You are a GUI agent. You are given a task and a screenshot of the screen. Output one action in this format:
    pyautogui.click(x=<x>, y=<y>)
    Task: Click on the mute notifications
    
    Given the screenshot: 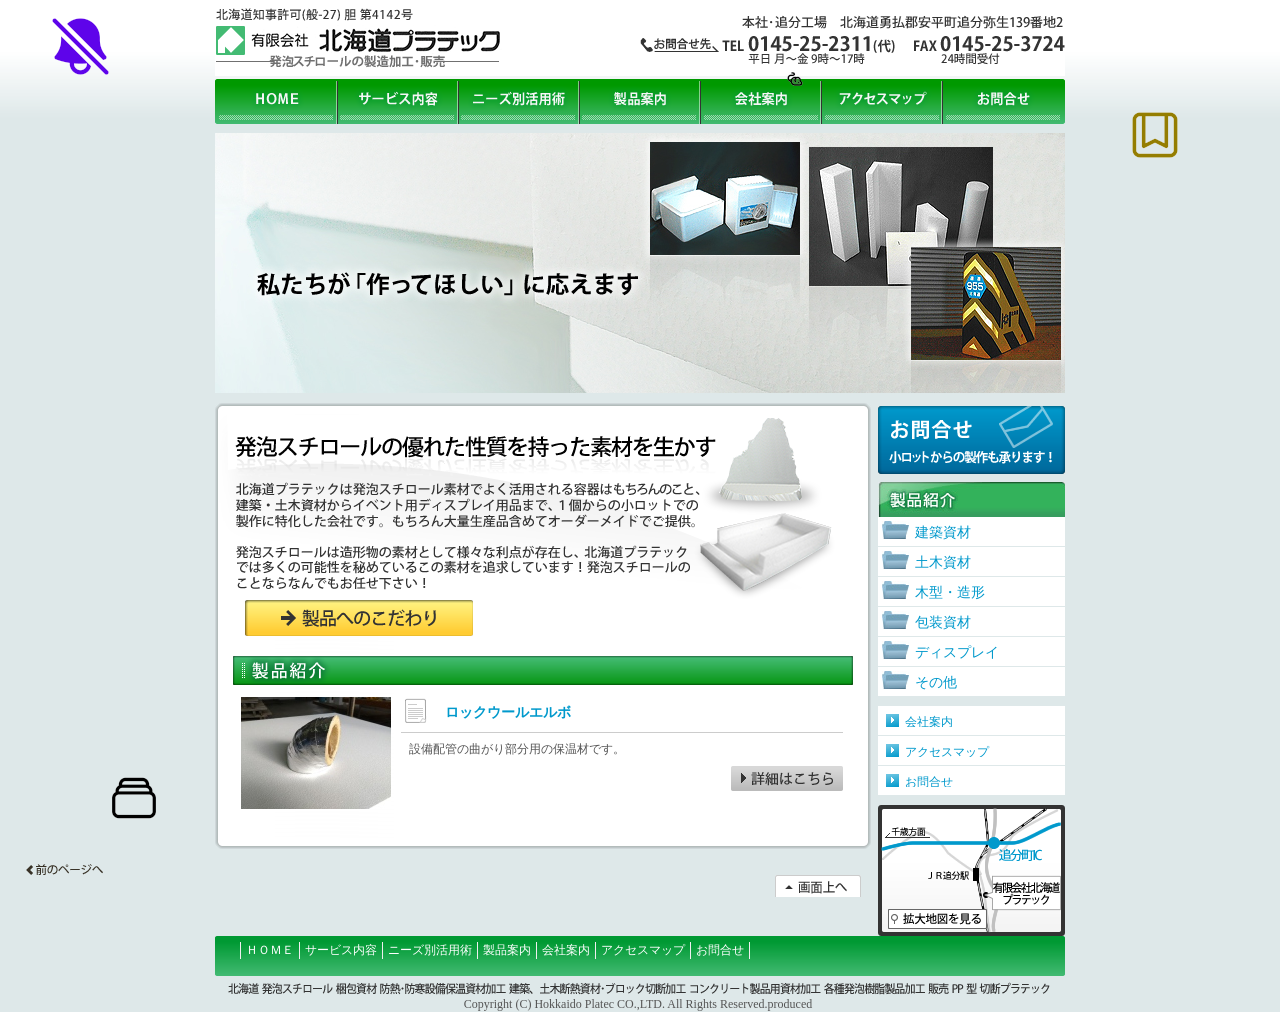 What is the action you would take?
    pyautogui.click(x=80, y=46)
    